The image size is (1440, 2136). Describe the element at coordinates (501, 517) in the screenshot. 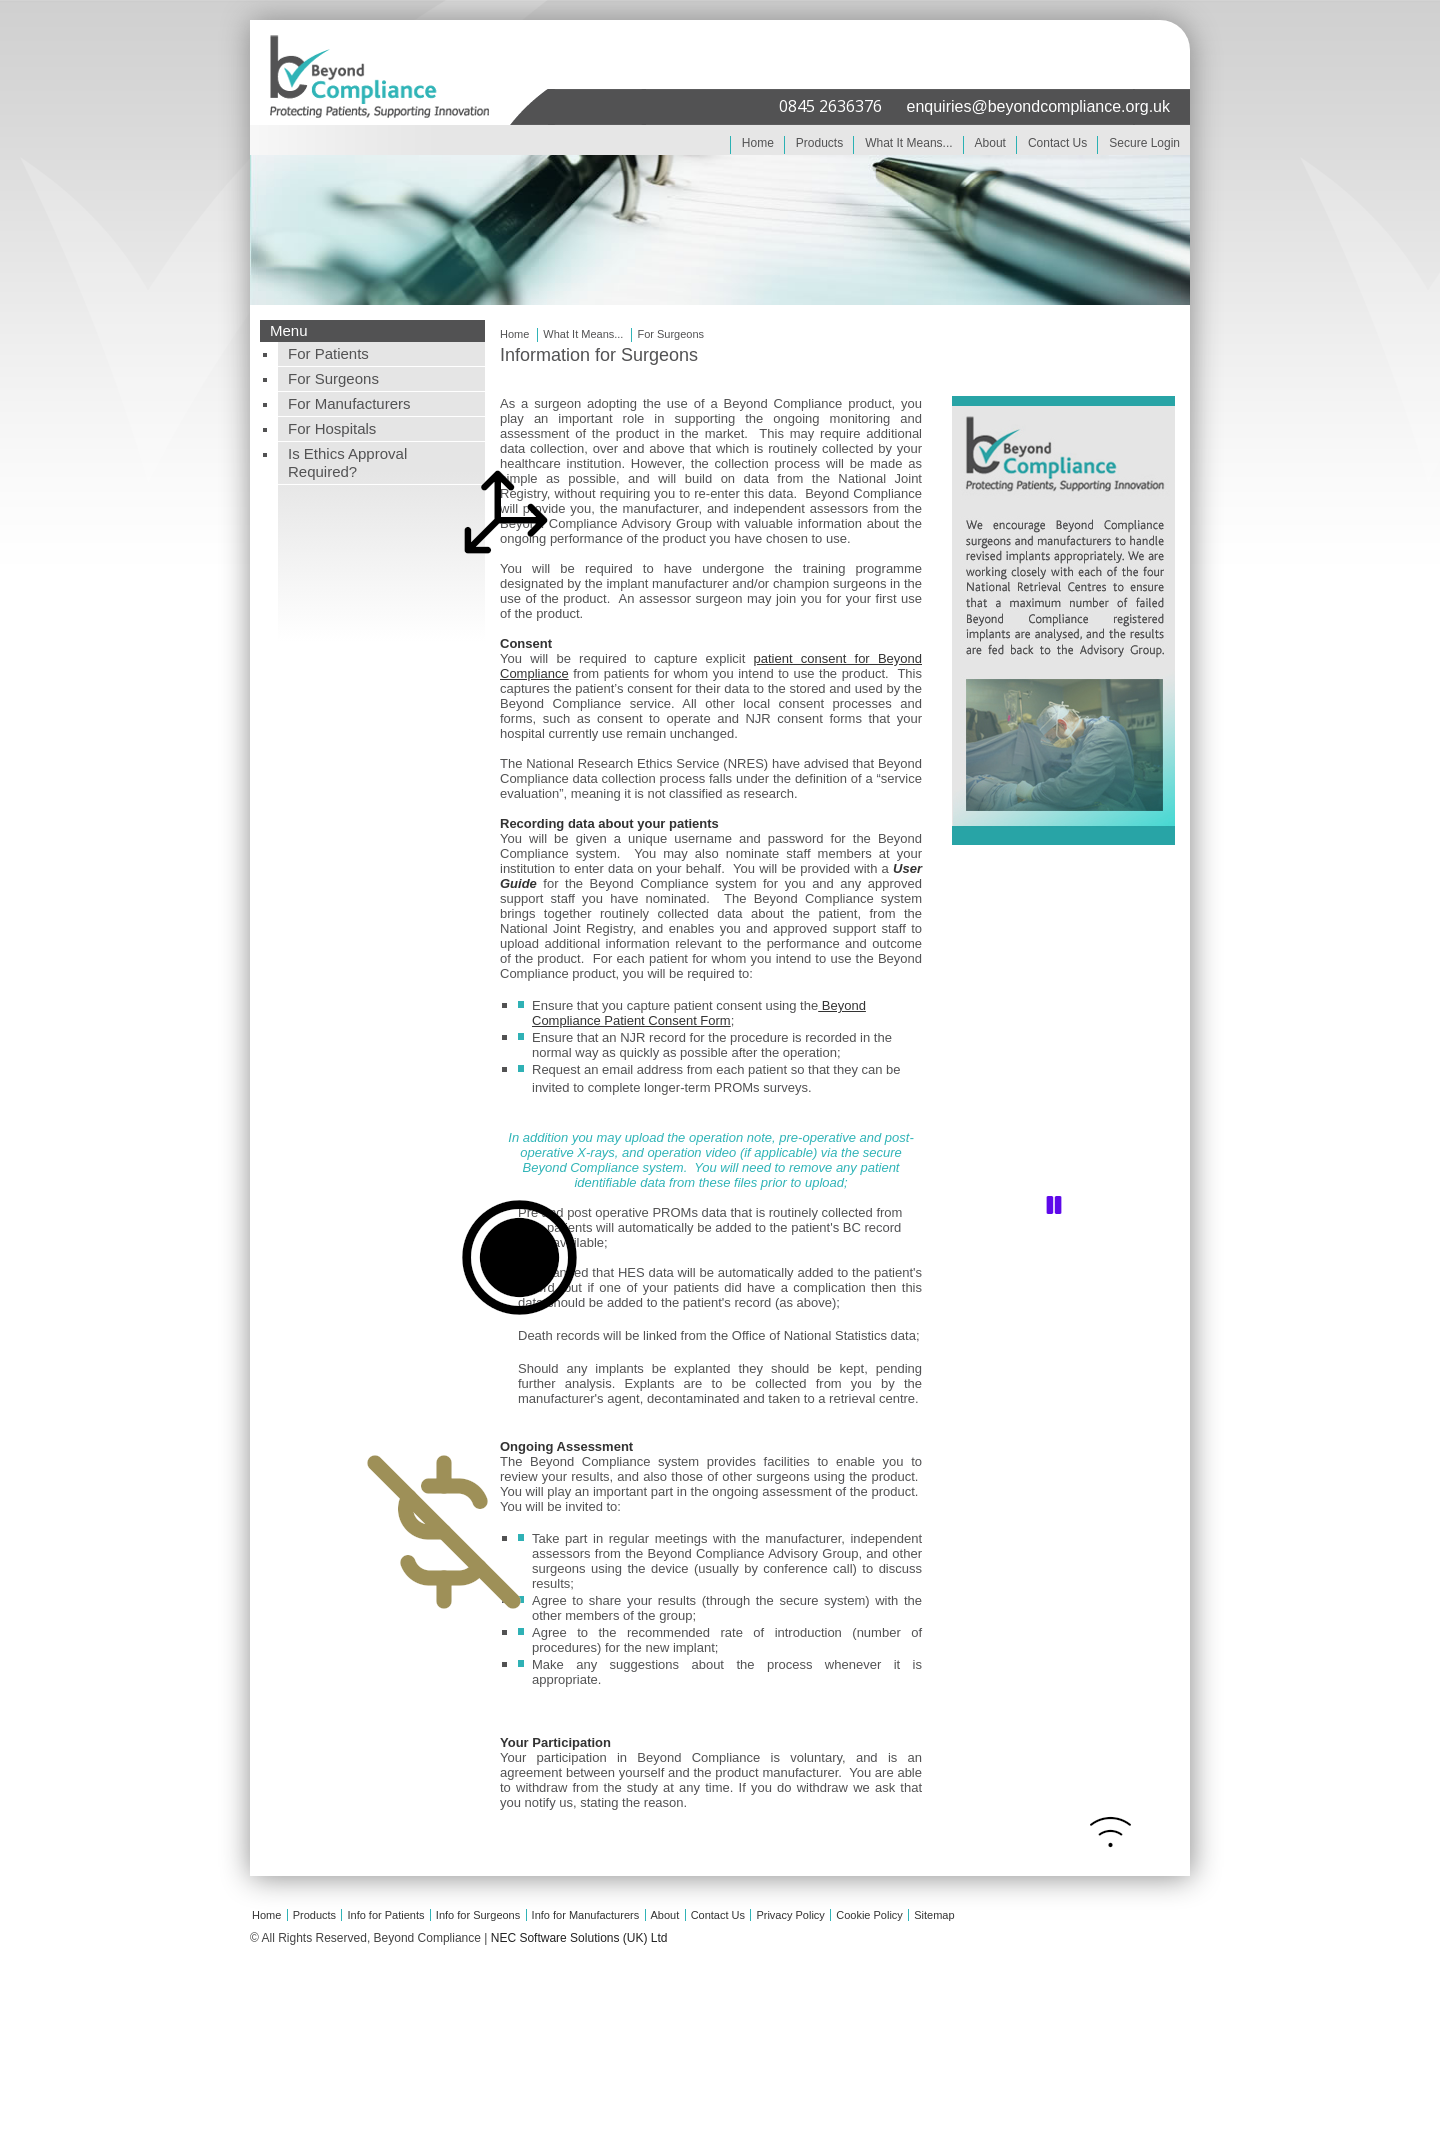

I see `switch to 3D view or coordinate system` at that location.